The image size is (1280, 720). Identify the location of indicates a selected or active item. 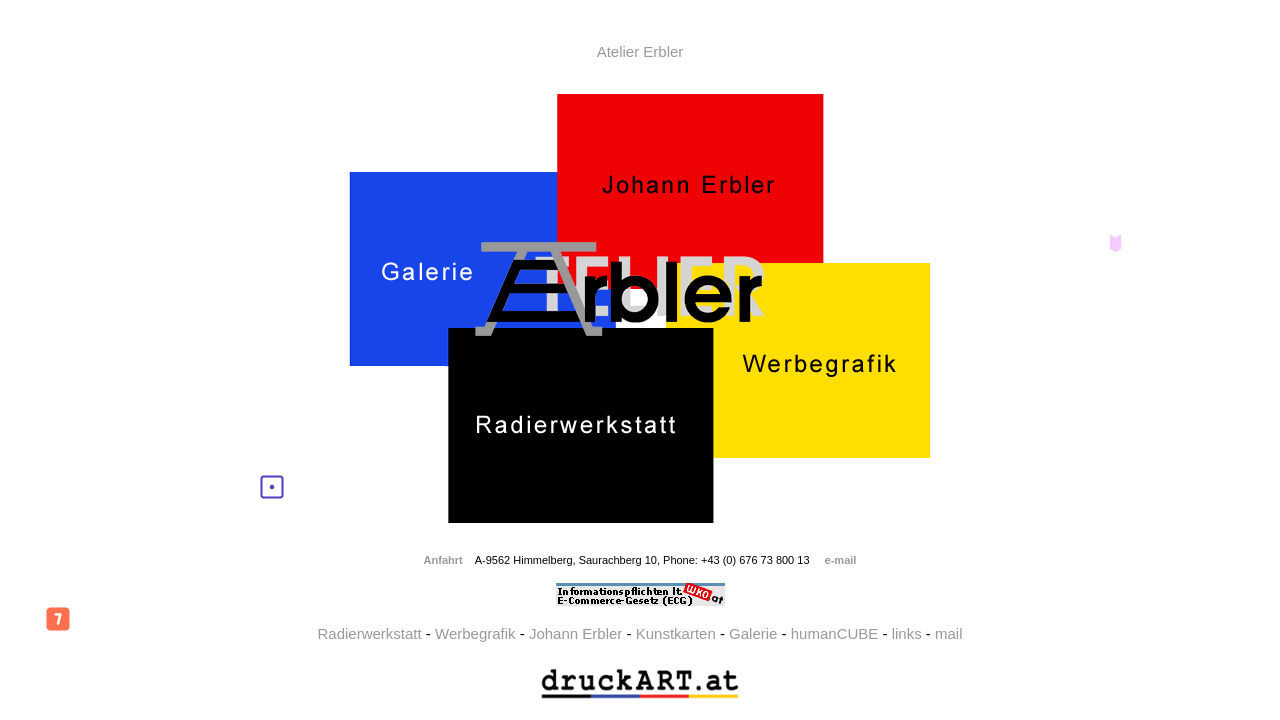
(272, 487).